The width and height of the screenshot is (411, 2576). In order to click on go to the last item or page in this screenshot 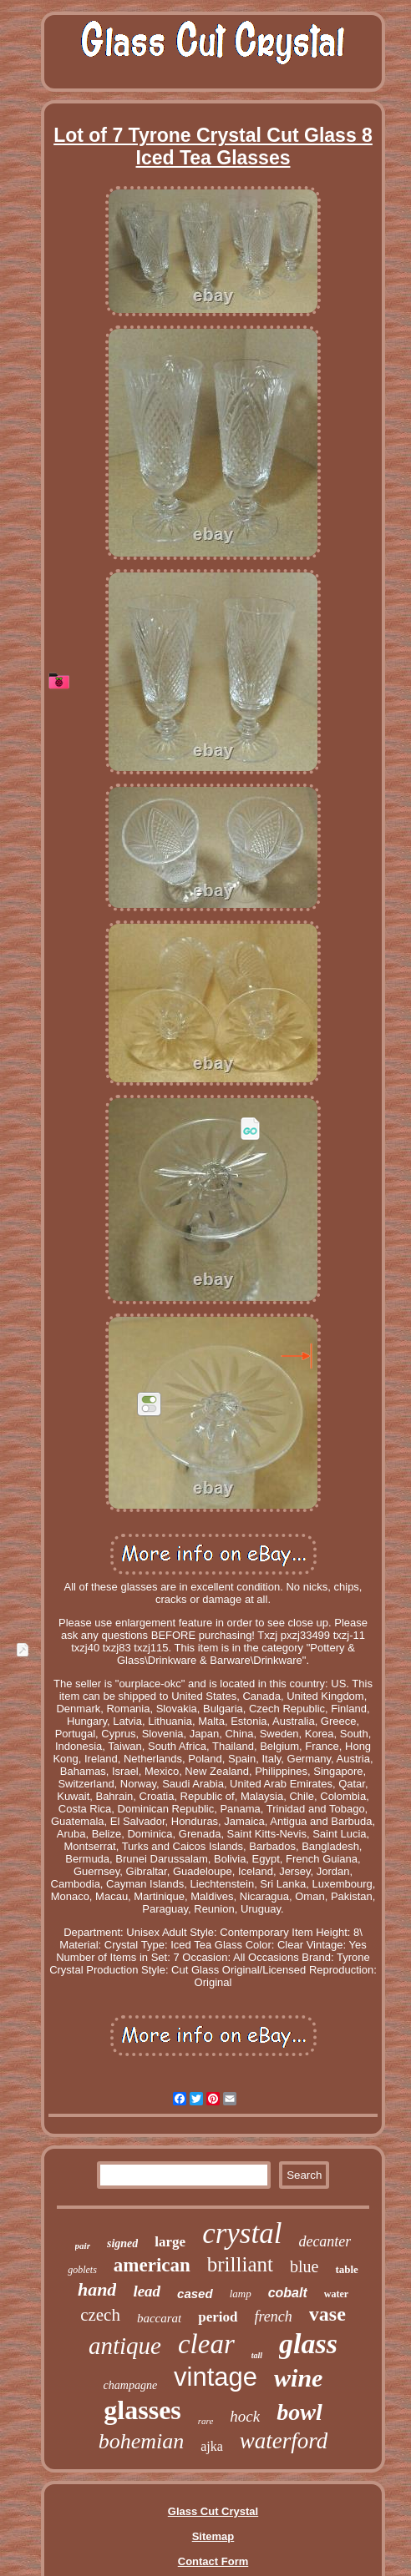, I will do `click(297, 1356)`.